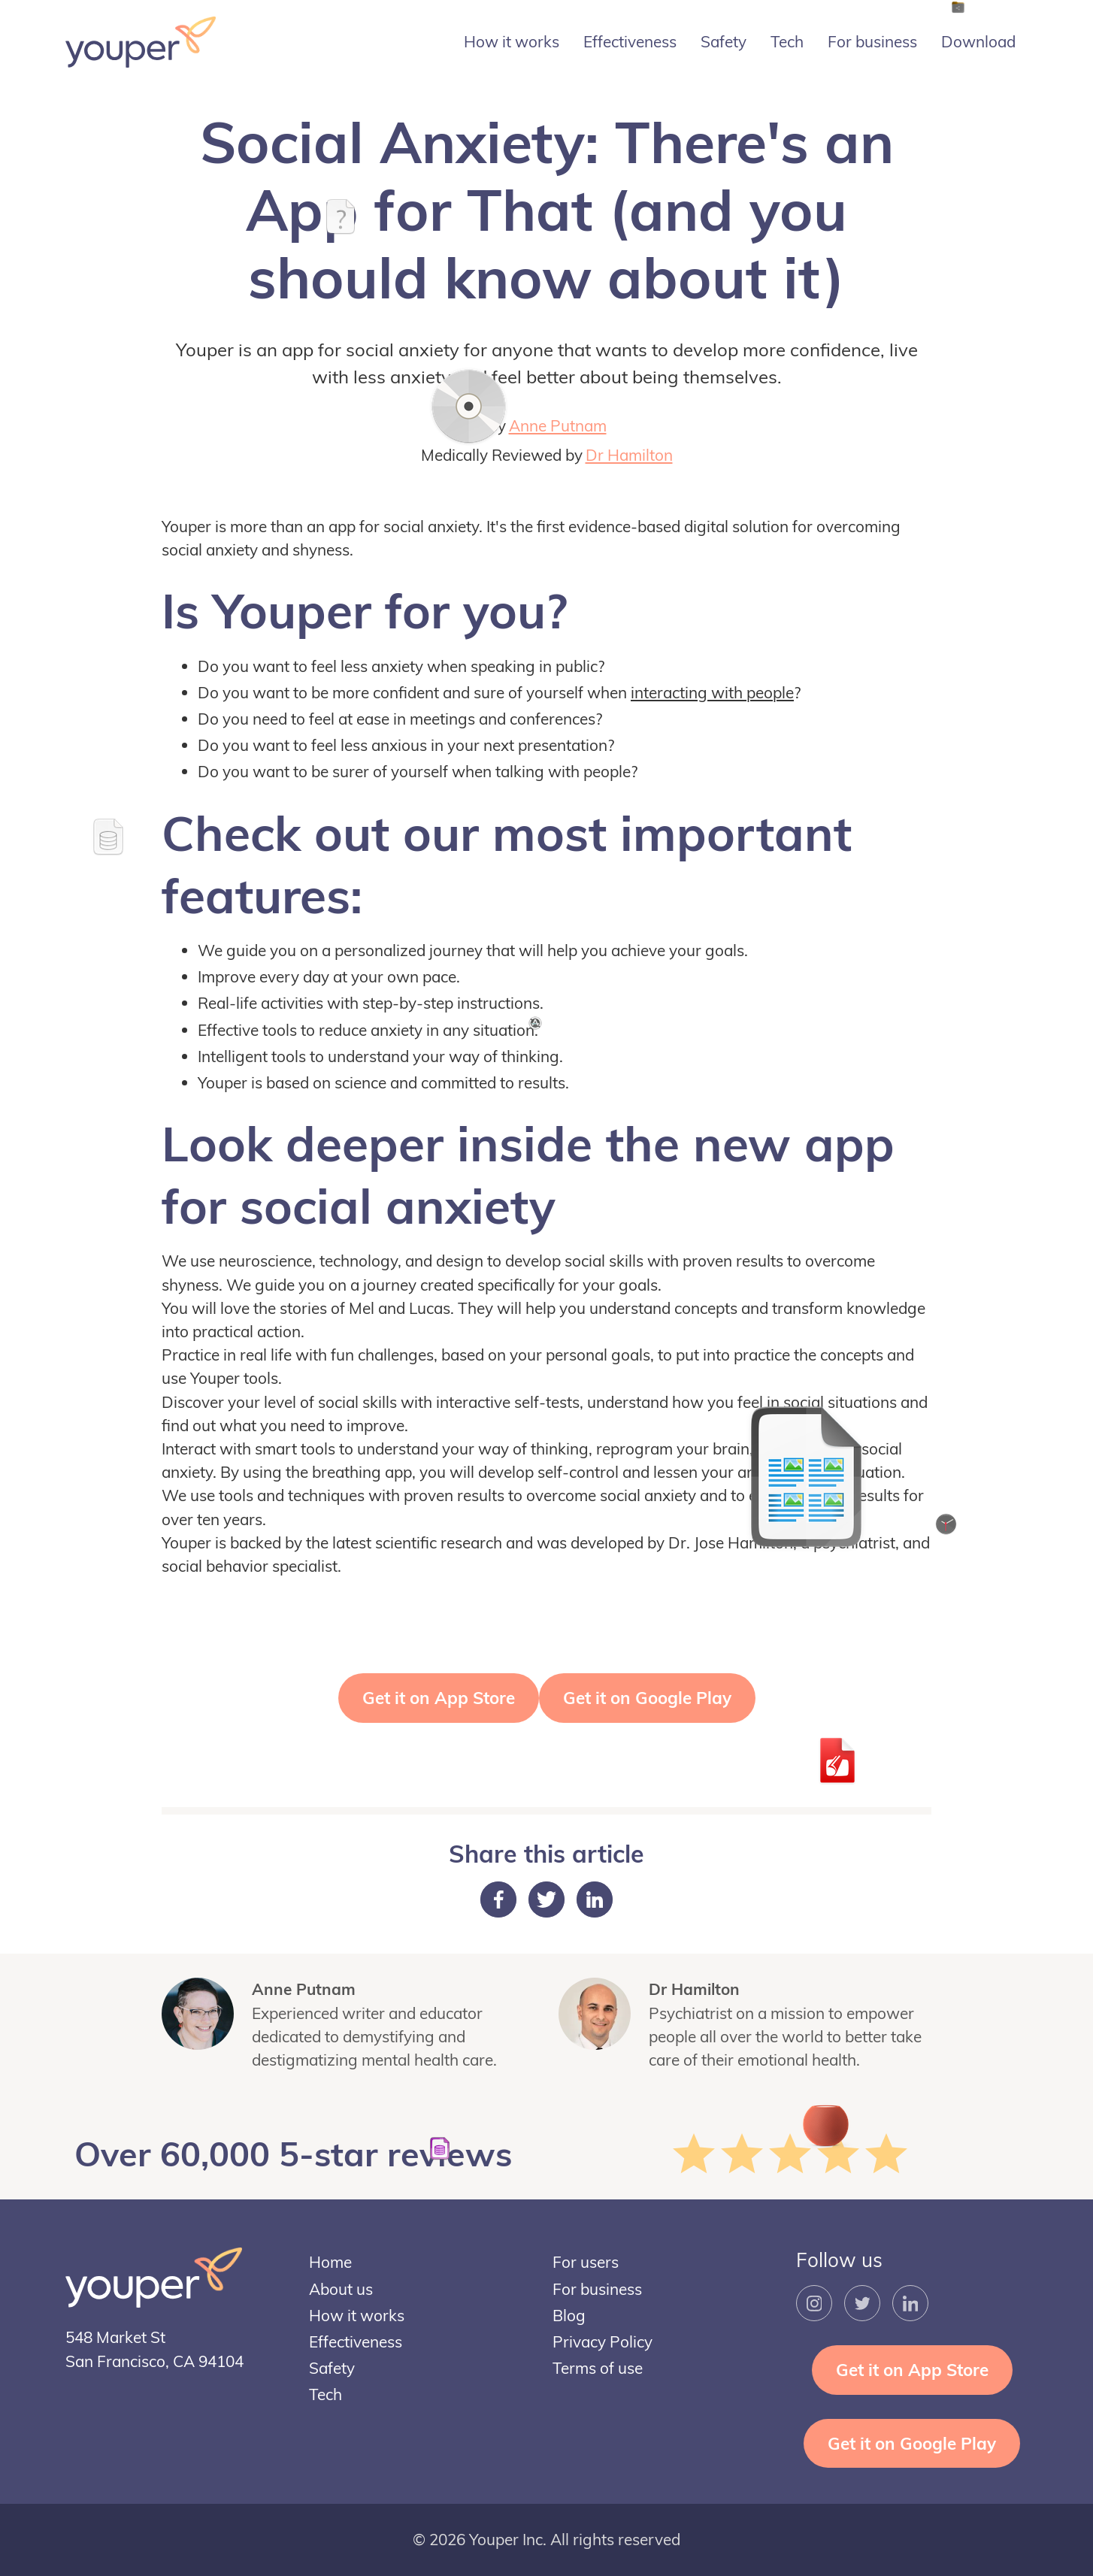  Describe the element at coordinates (440, 2148) in the screenshot. I see `a libreoffice base database file` at that location.